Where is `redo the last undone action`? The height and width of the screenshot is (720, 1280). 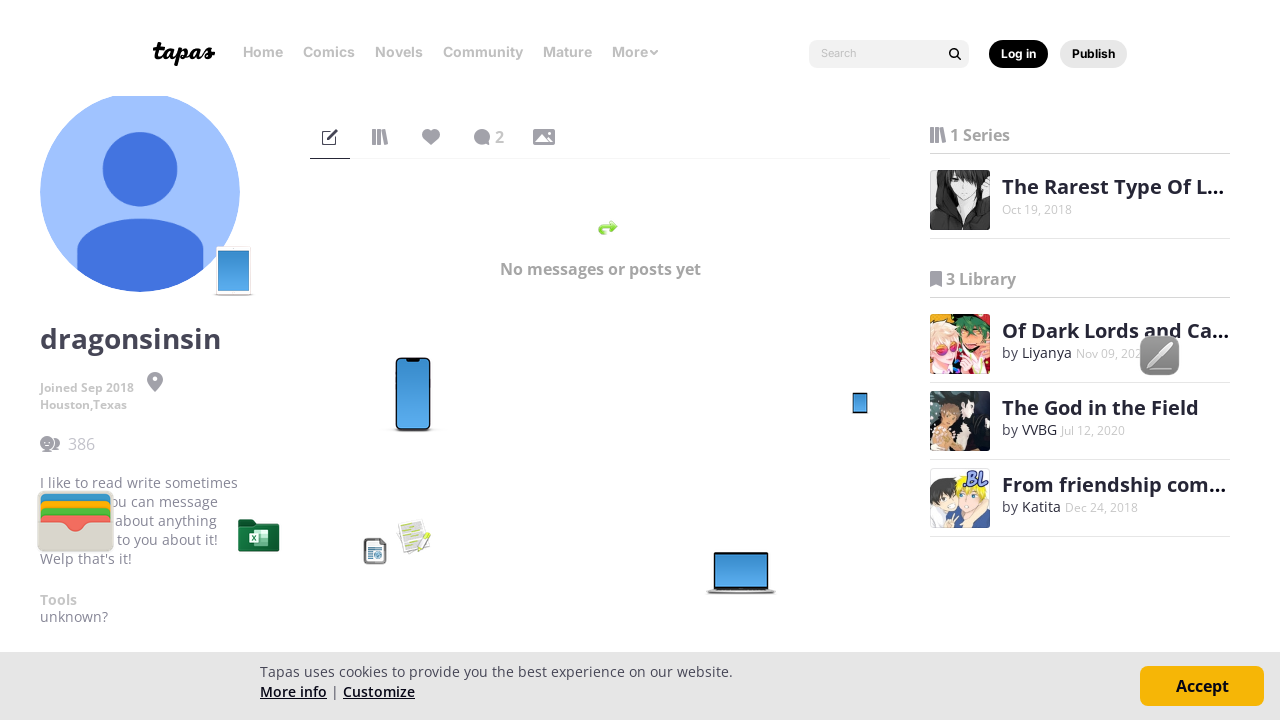 redo the last undone action is located at coordinates (608, 227).